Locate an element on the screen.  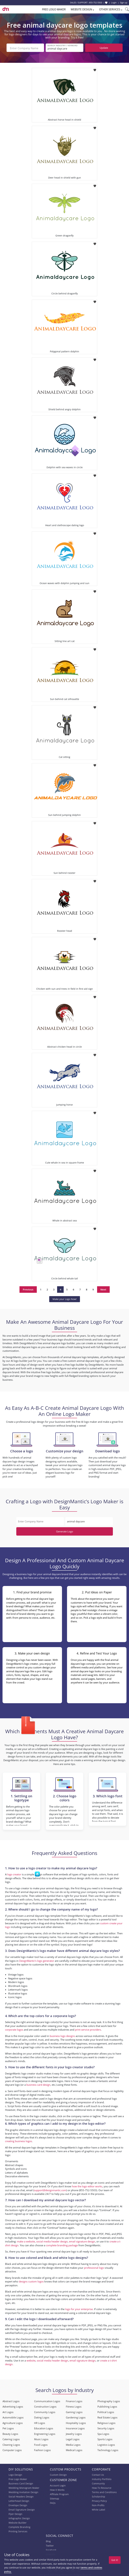
open microsoft power apps operations is located at coordinates (76, 451).